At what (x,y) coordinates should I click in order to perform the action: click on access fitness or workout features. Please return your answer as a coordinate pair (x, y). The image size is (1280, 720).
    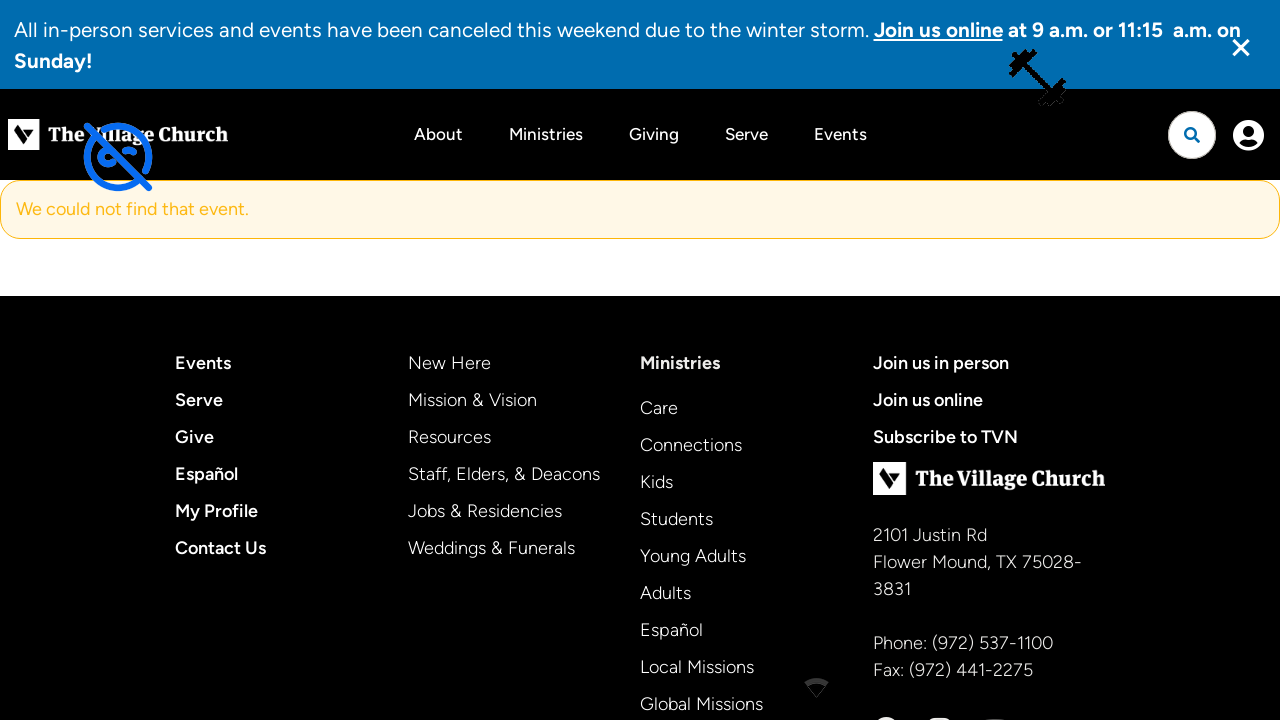
    Looking at the image, I should click on (1037, 77).